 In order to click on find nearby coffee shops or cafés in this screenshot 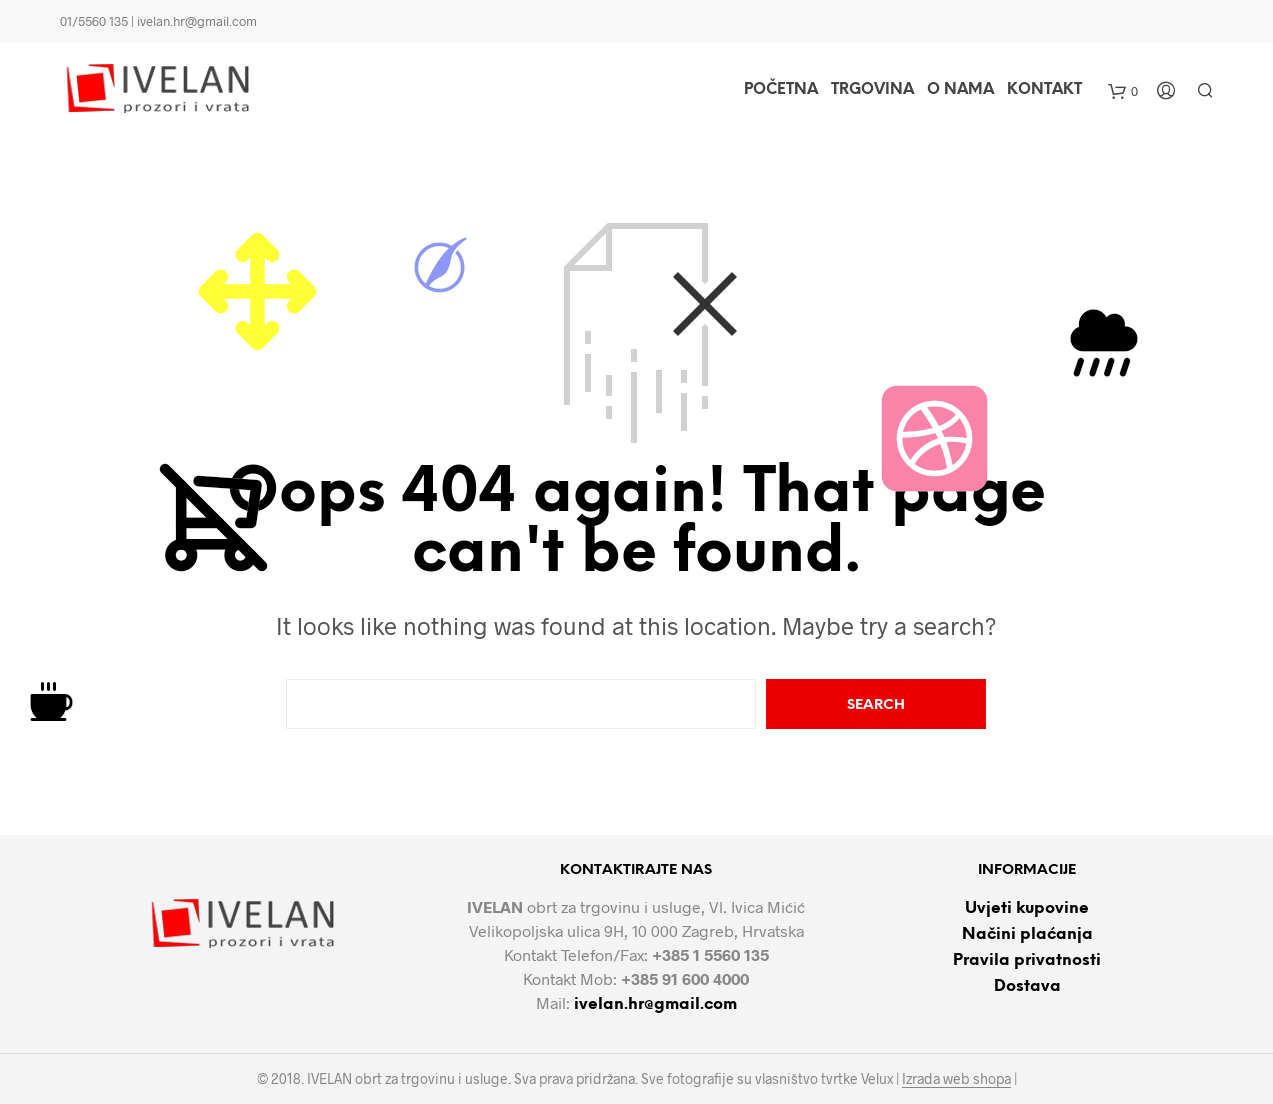, I will do `click(50, 703)`.